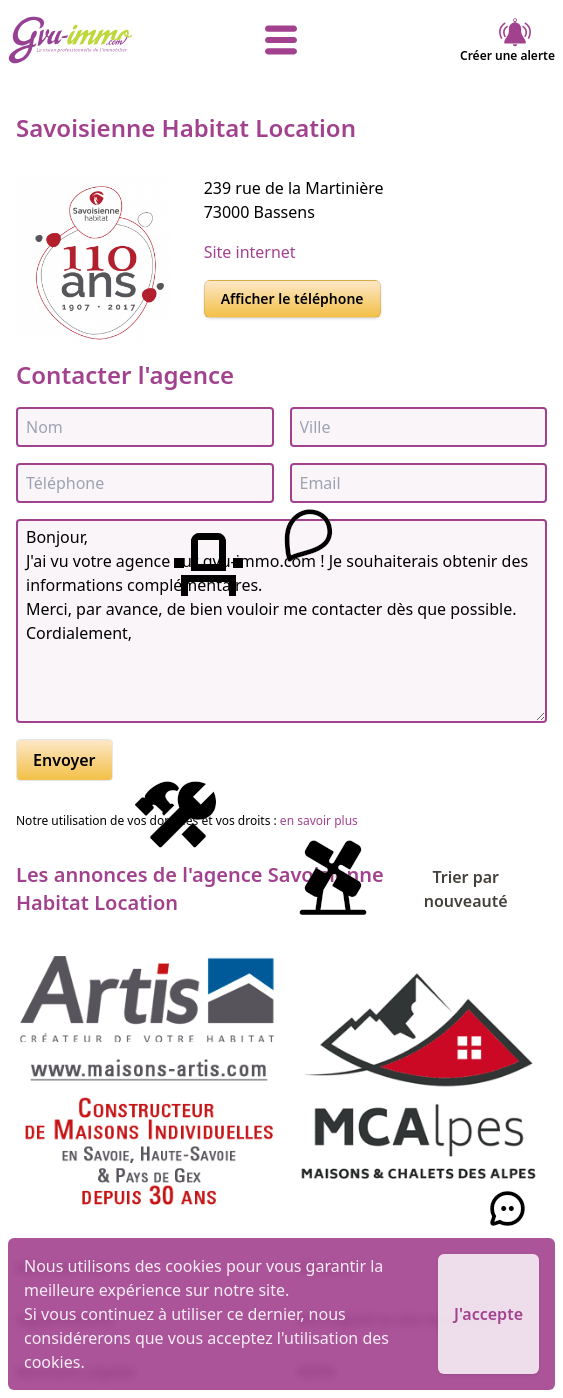 The image size is (563, 1398). I want to click on open the Storytel audiobook app, so click(308, 535).